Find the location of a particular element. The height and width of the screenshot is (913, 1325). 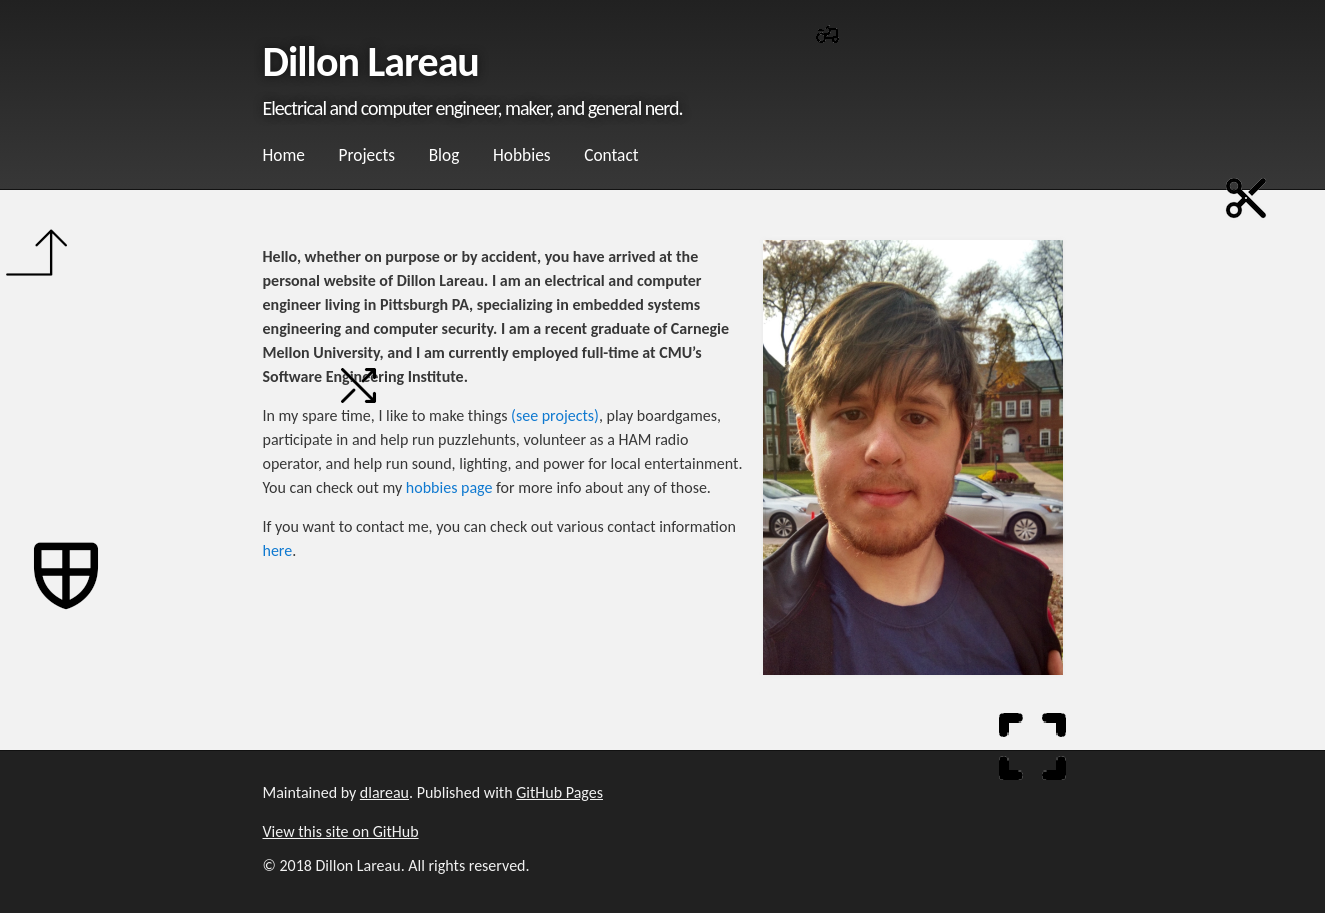

shuffle or randomize playback order is located at coordinates (358, 385).